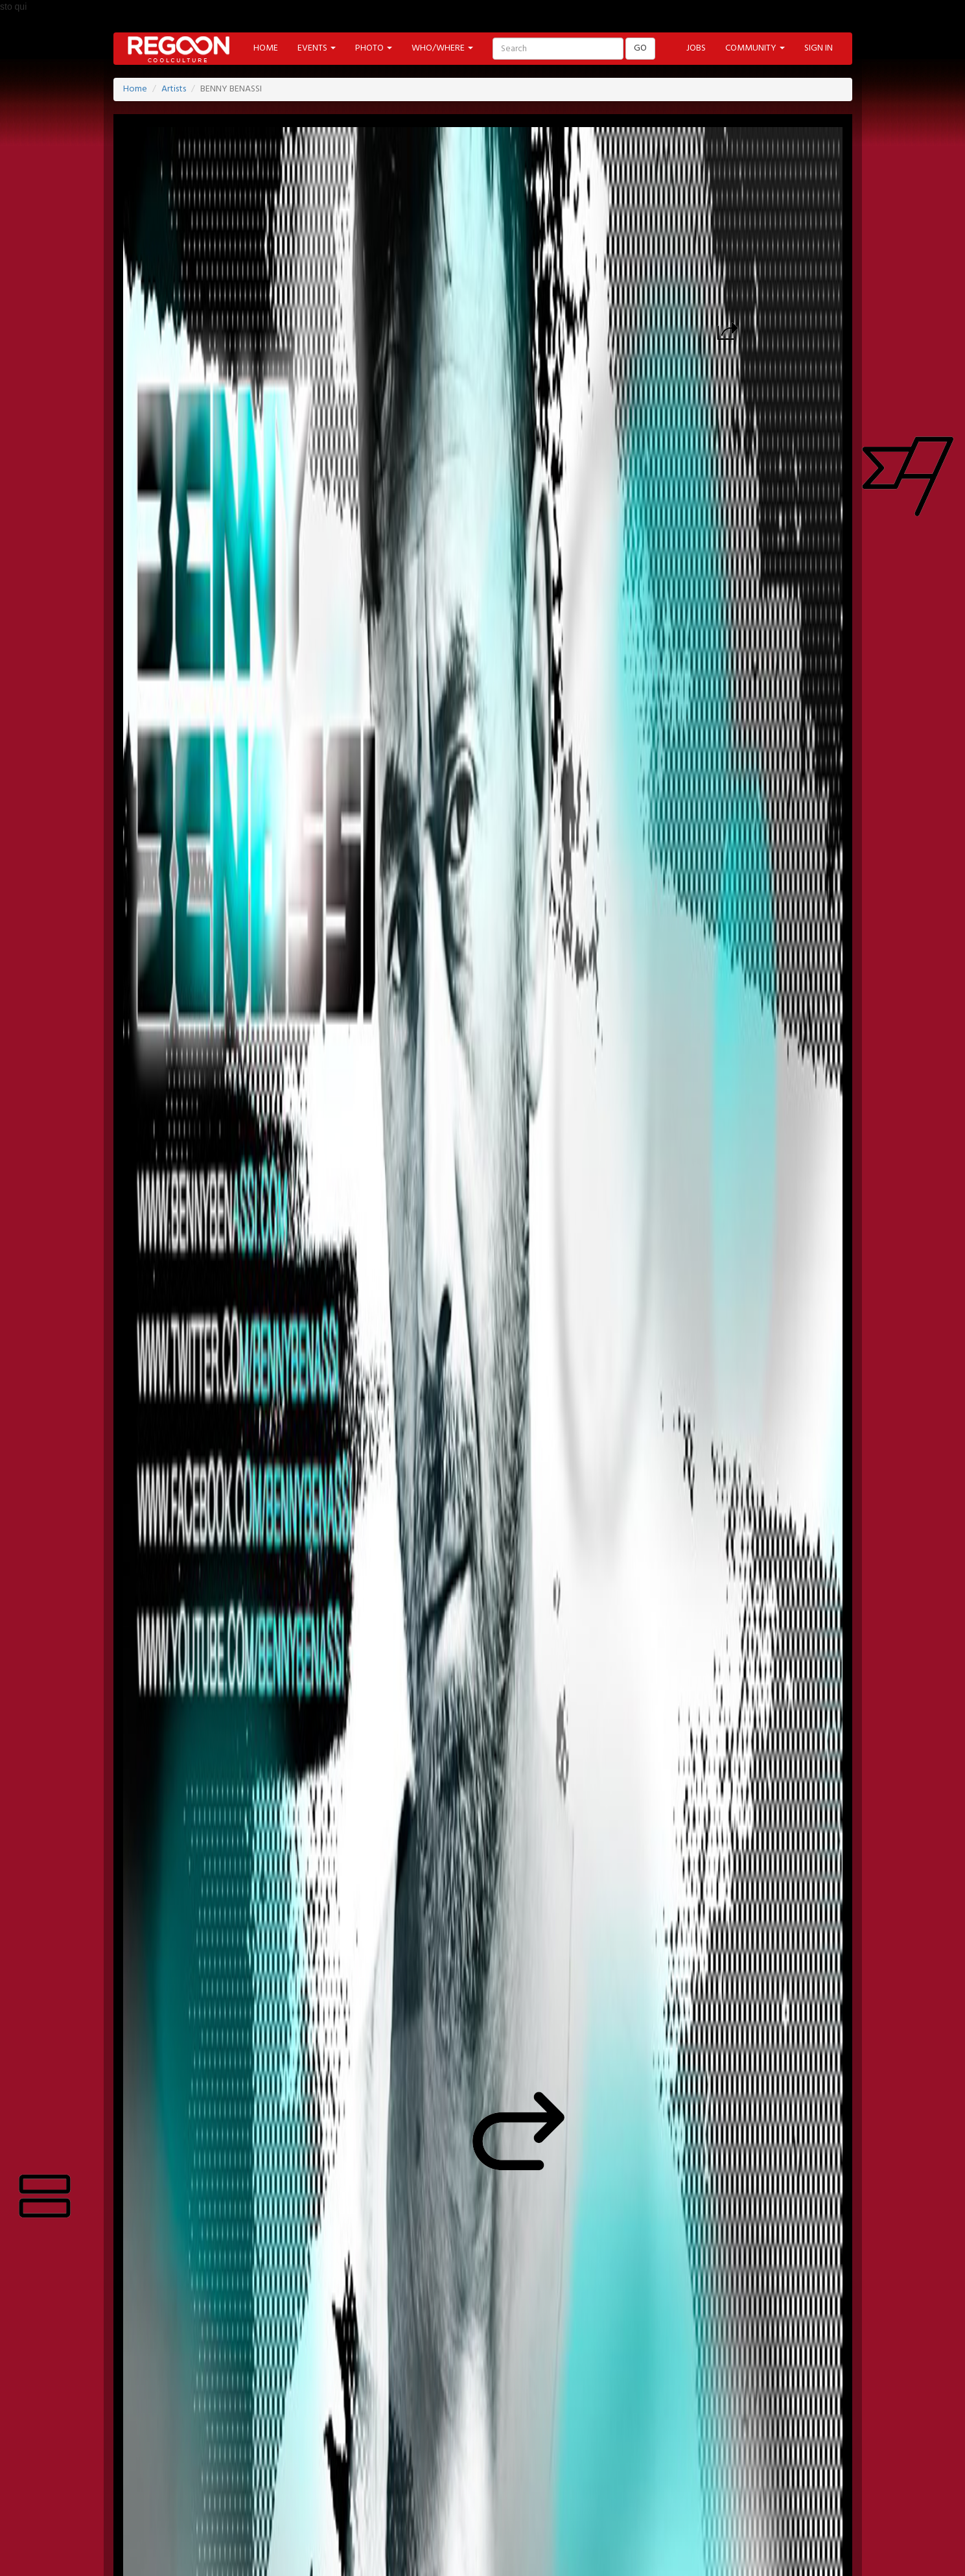 The width and height of the screenshot is (965, 2576). I want to click on share this content, so click(727, 330).